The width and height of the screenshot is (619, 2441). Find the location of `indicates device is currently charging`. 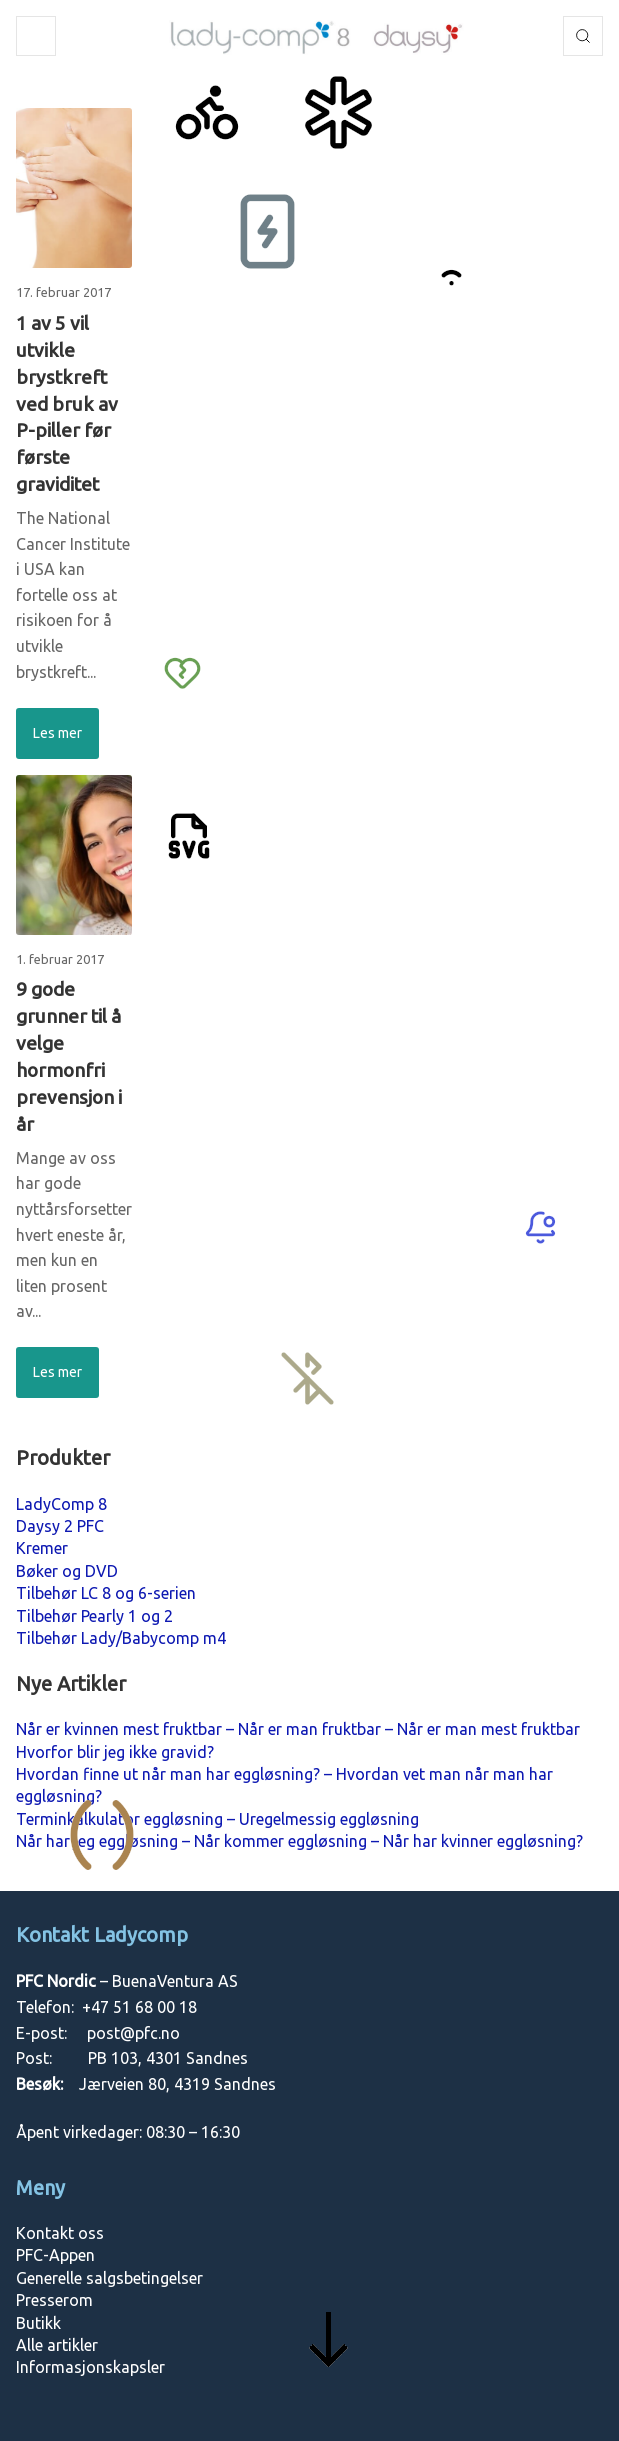

indicates device is currently charging is located at coordinates (267, 231).